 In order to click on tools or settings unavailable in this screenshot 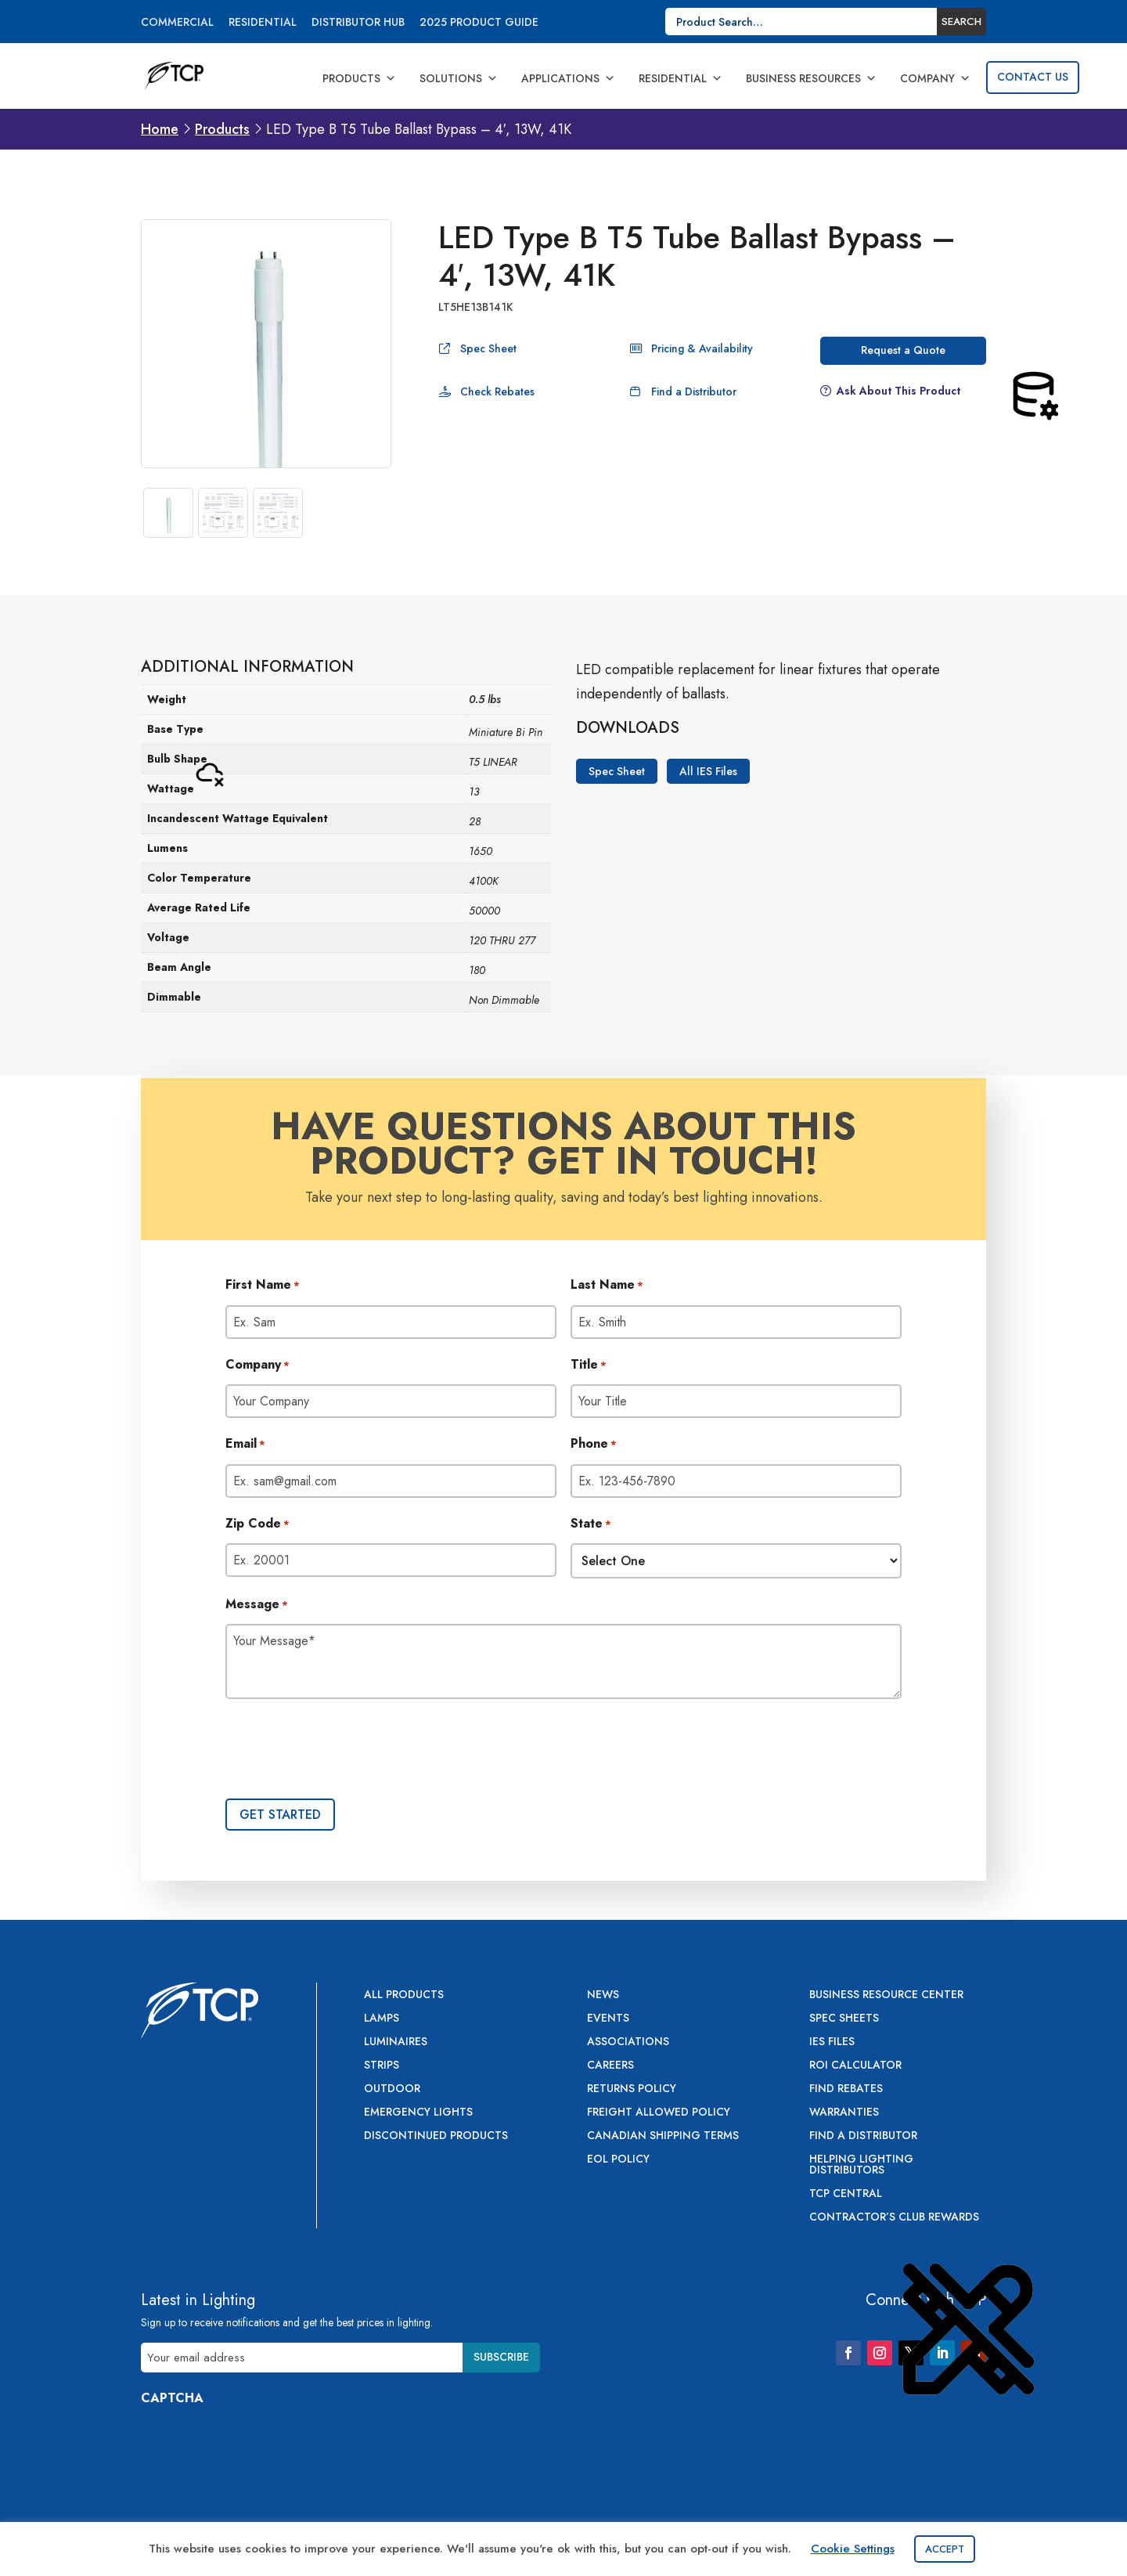, I will do `click(968, 2329)`.